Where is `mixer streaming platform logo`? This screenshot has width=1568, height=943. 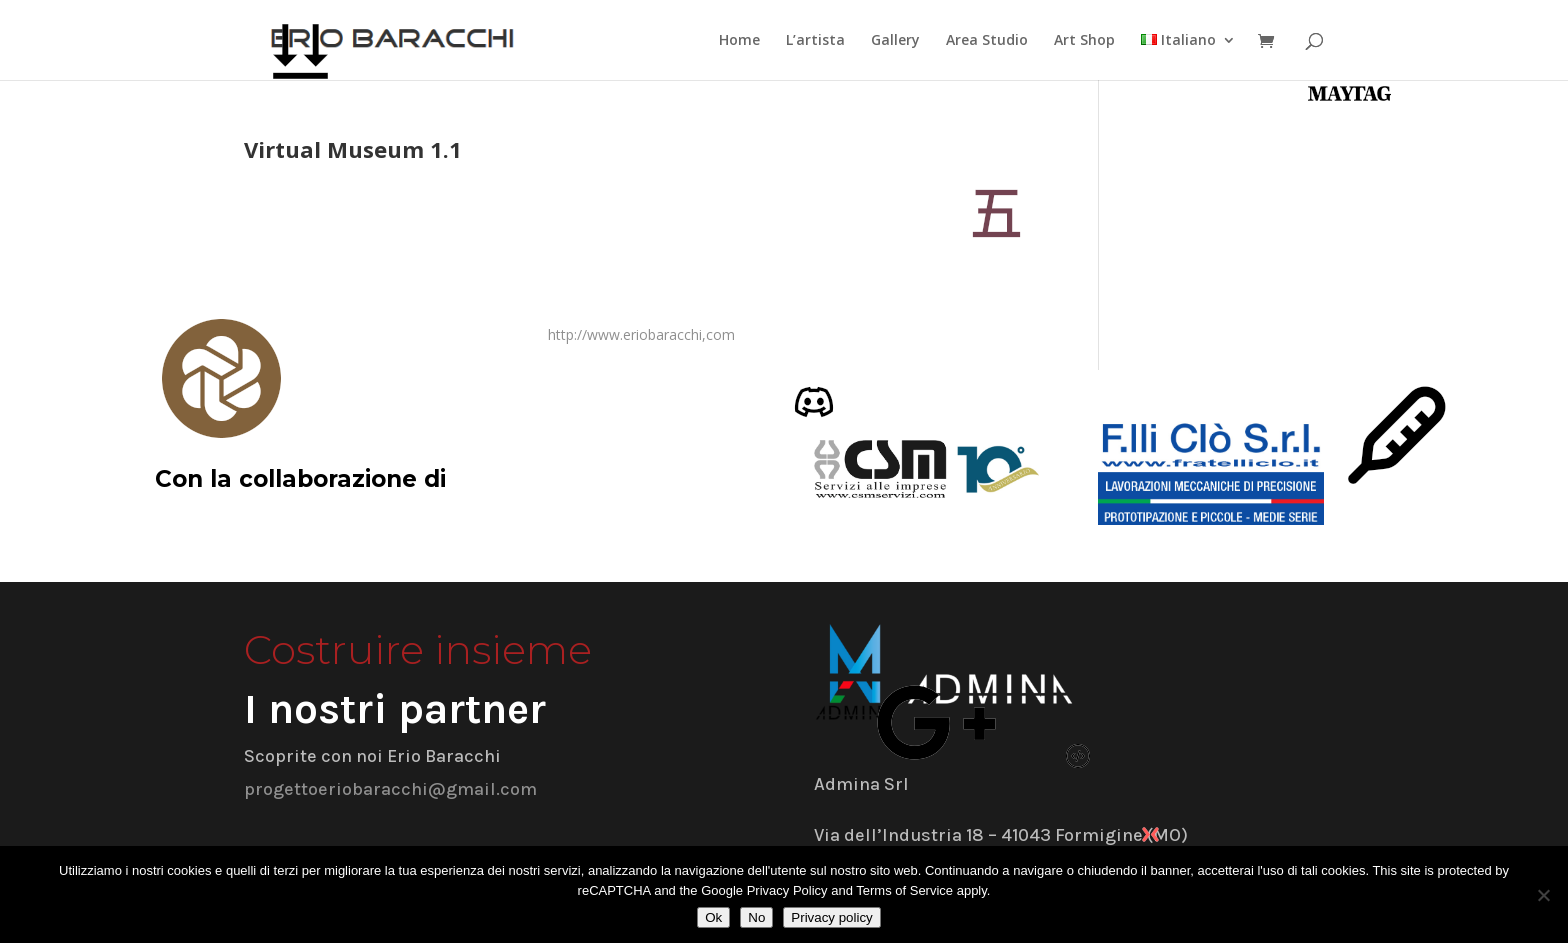
mixer streaming platform logo is located at coordinates (1150, 834).